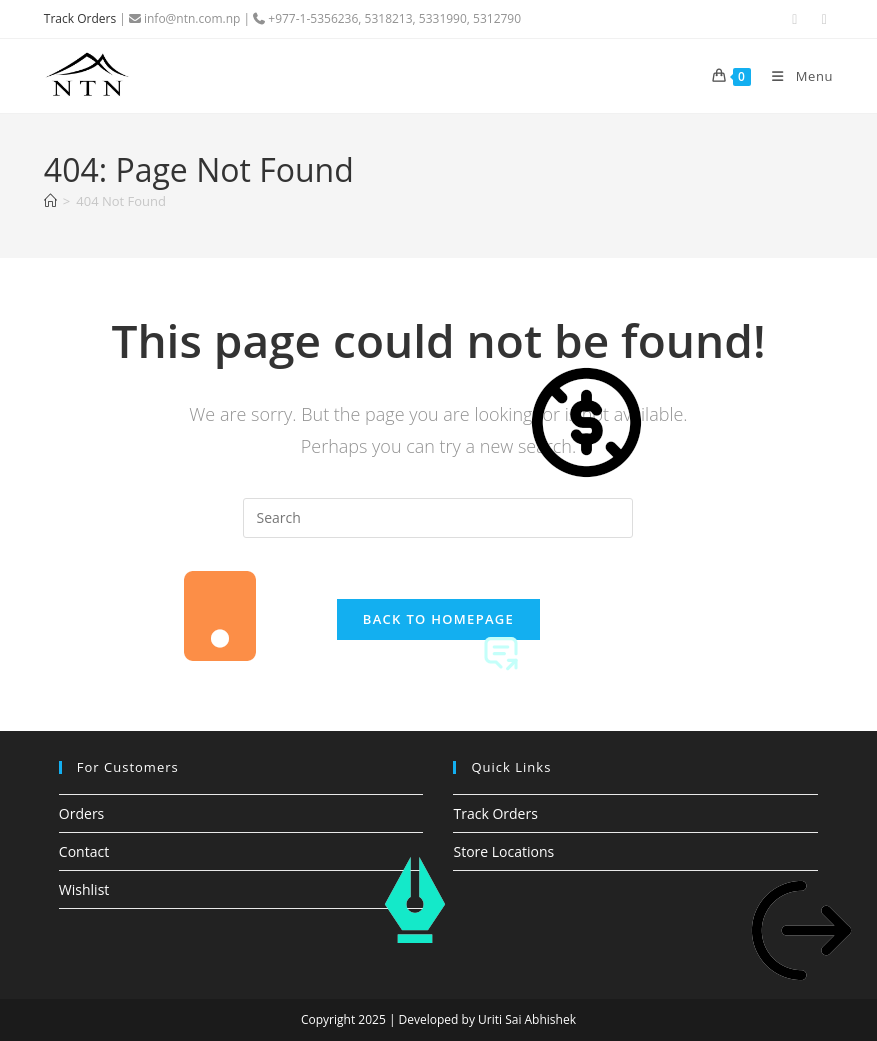 The width and height of the screenshot is (877, 1041). Describe the element at coordinates (801, 930) in the screenshot. I see `exit or log out of current session` at that location.